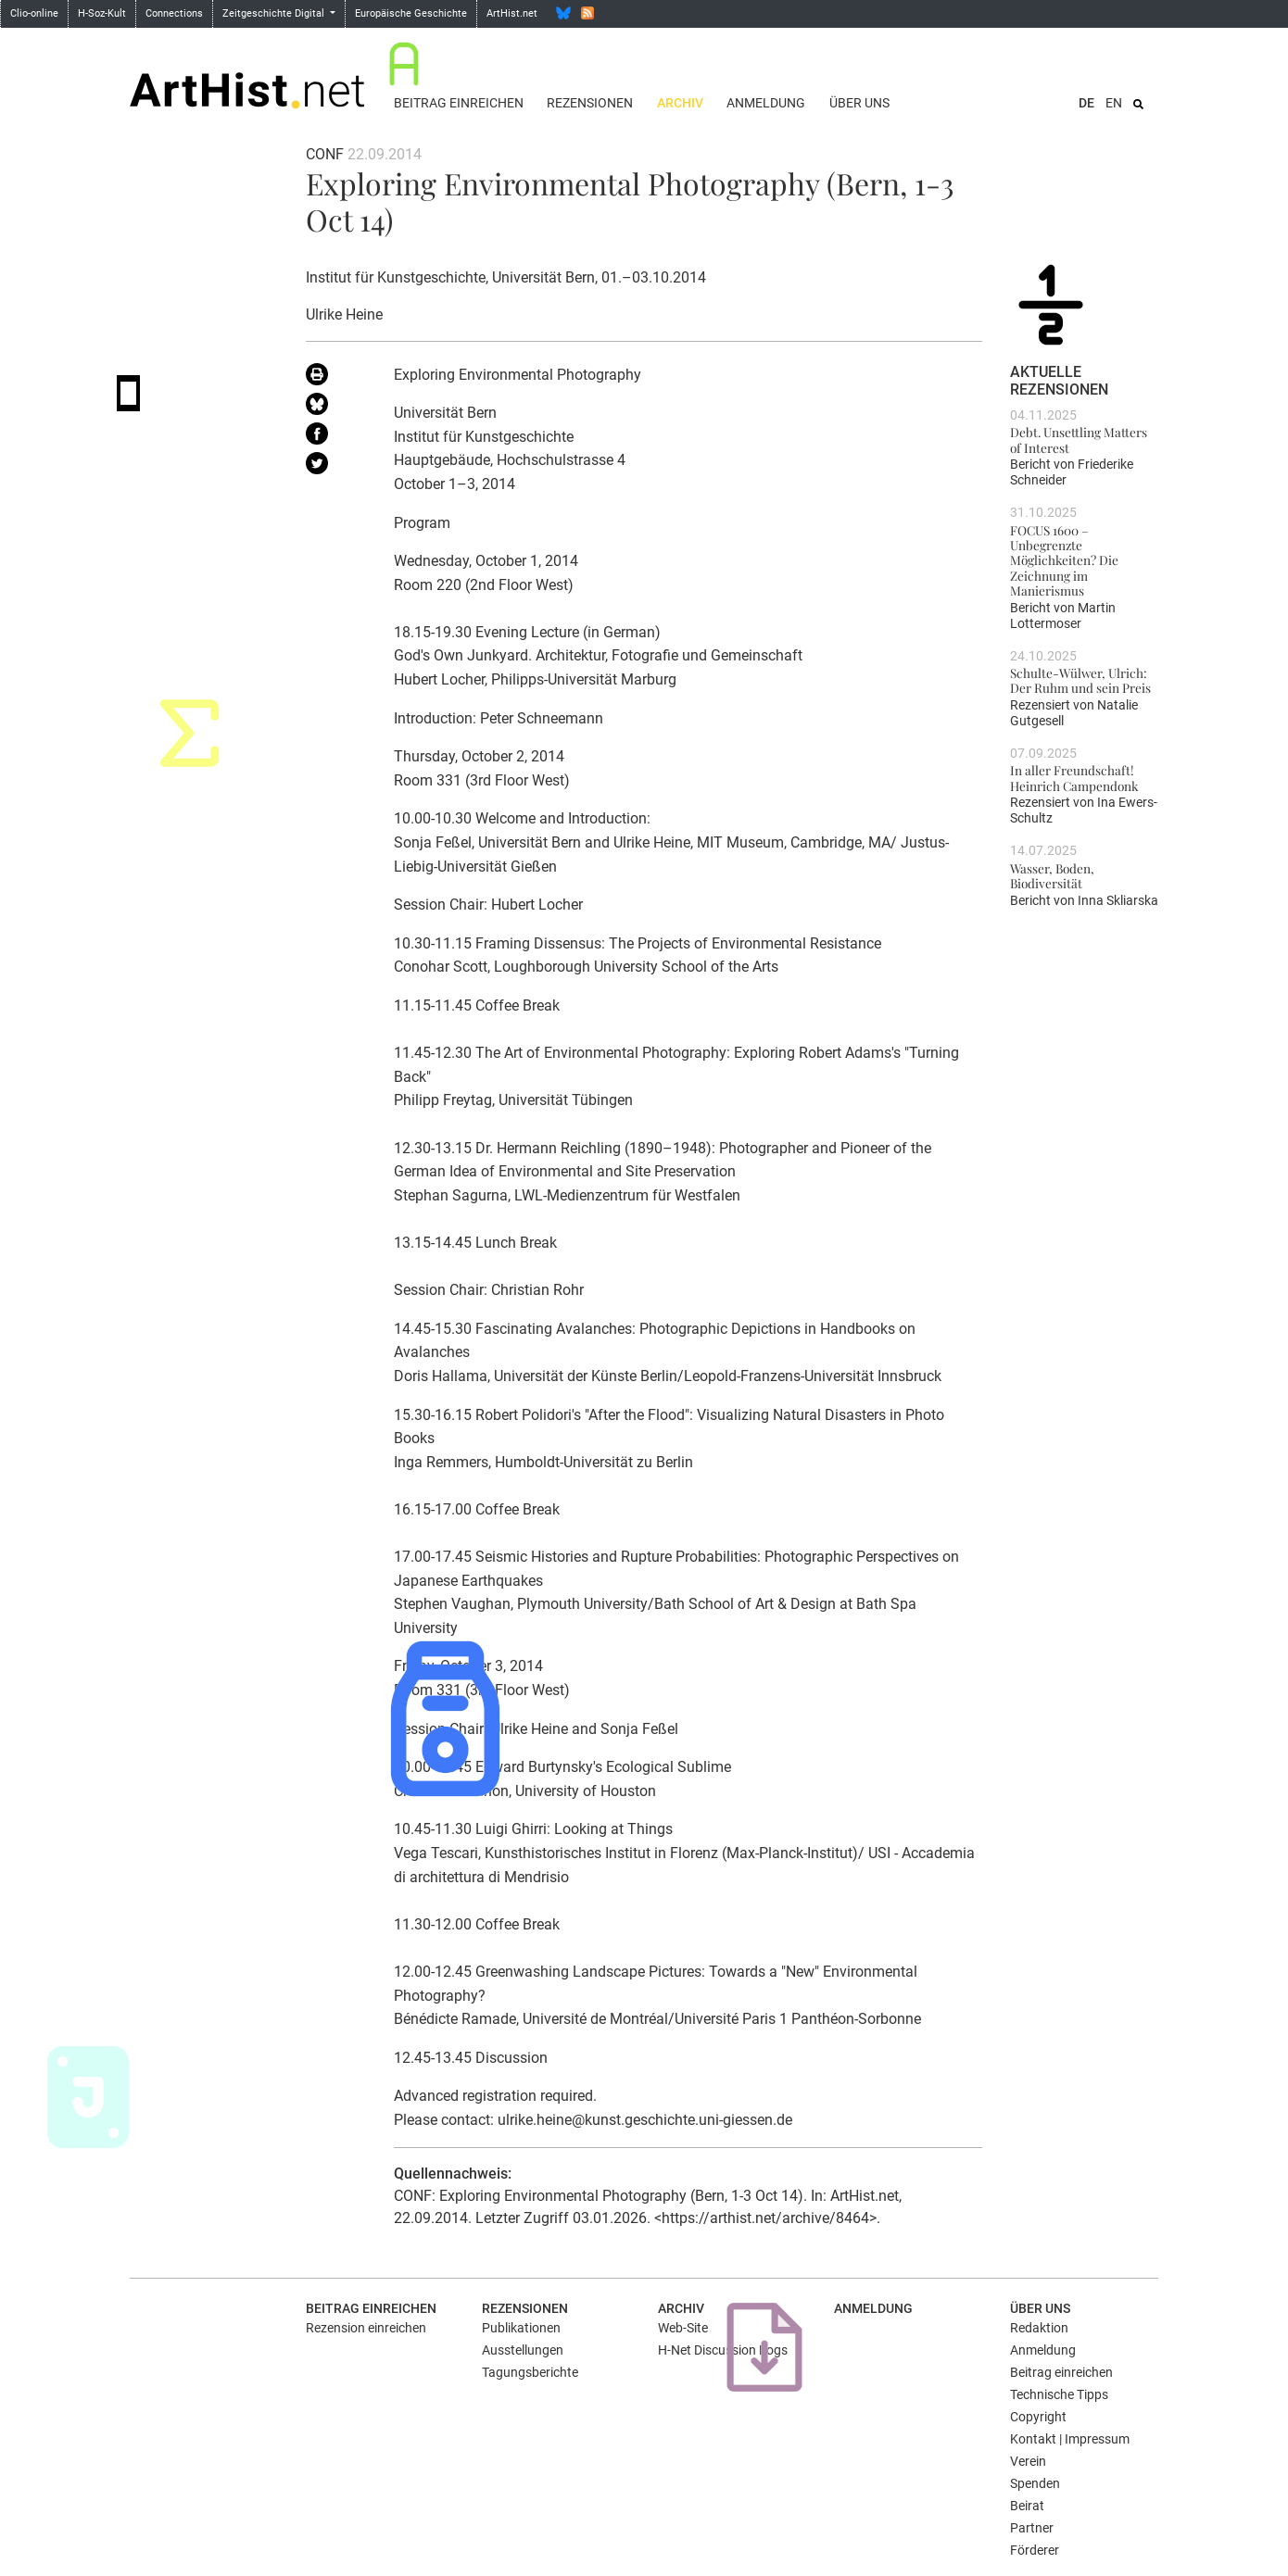  Describe the element at coordinates (88, 2097) in the screenshot. I see `jack playing card in a card game app` at that location.